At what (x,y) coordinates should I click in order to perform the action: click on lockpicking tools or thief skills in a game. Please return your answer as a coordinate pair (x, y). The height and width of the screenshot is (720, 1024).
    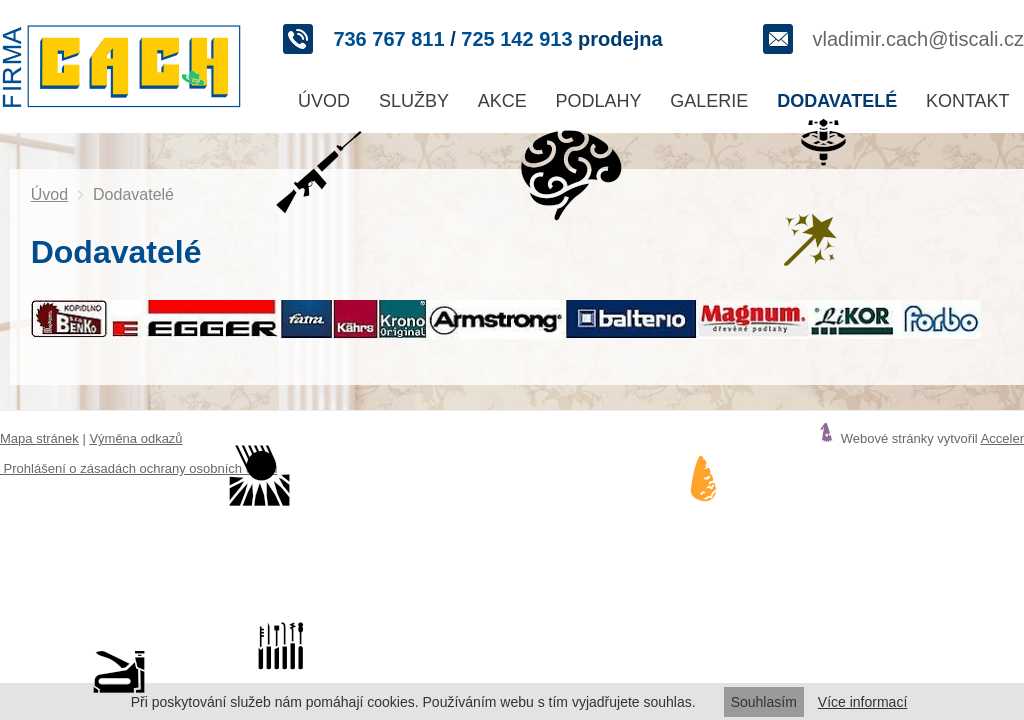
    Looking at the image, I should click on (281, 645).